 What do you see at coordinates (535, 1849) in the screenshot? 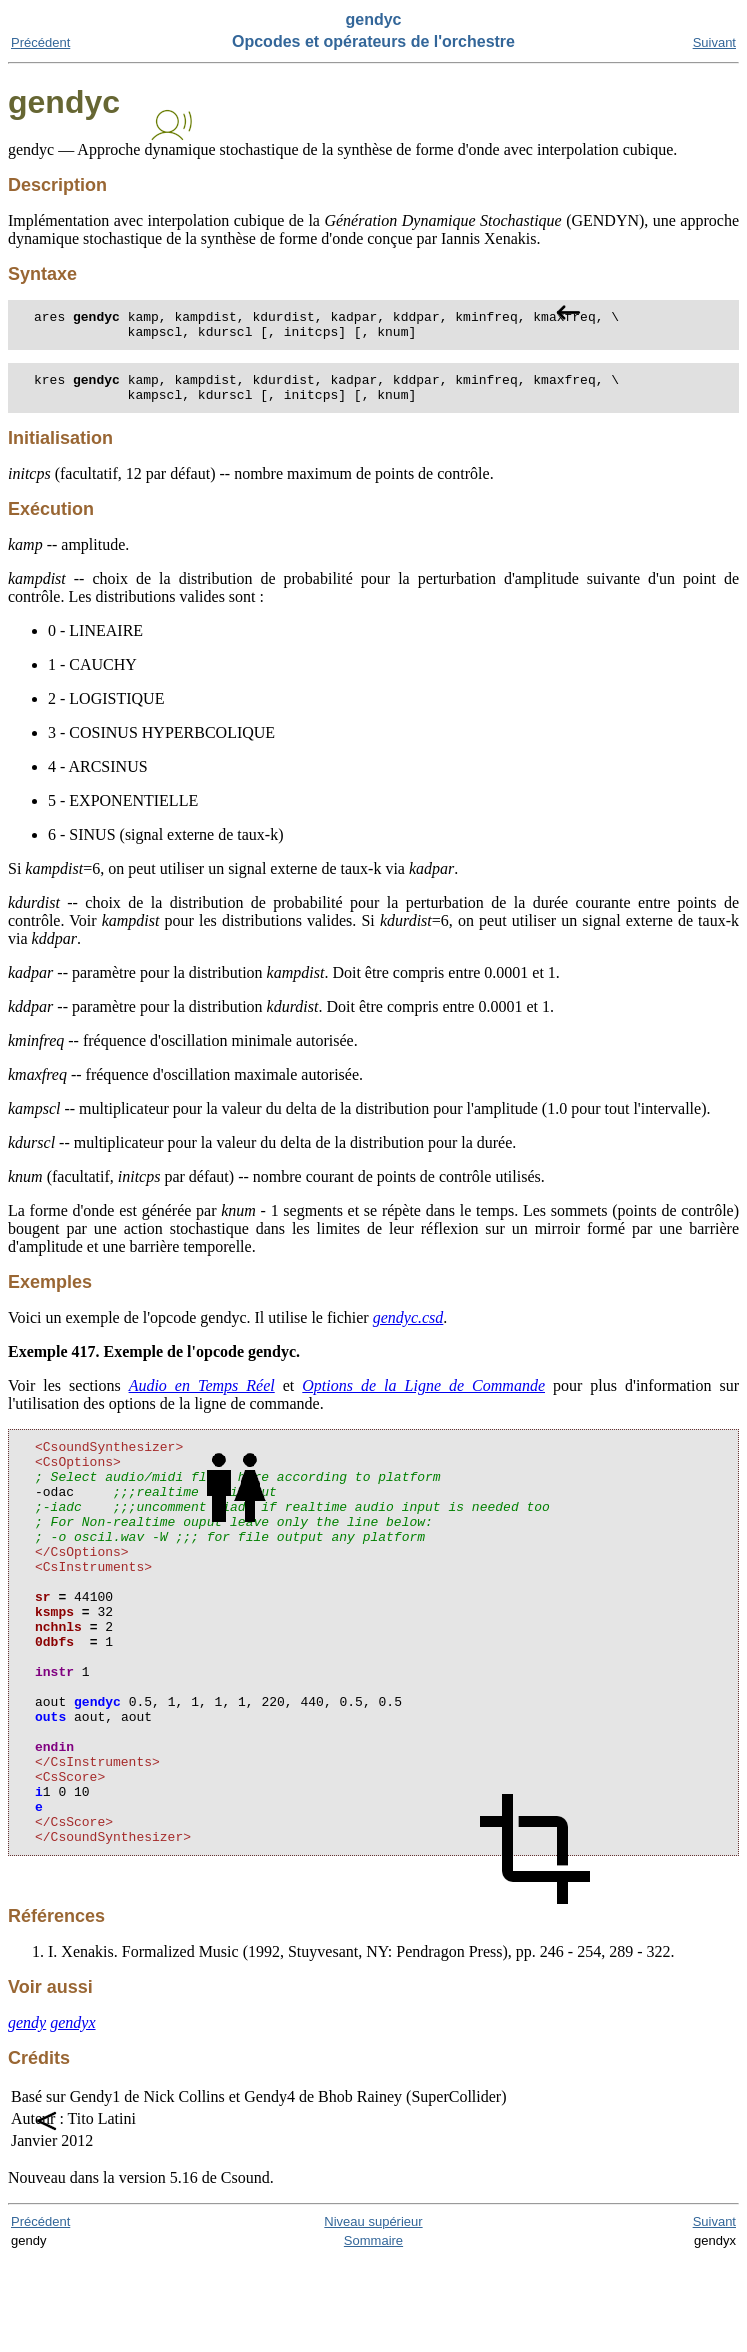
I see `crop an image or photo` at bounding box center [535, 1849].